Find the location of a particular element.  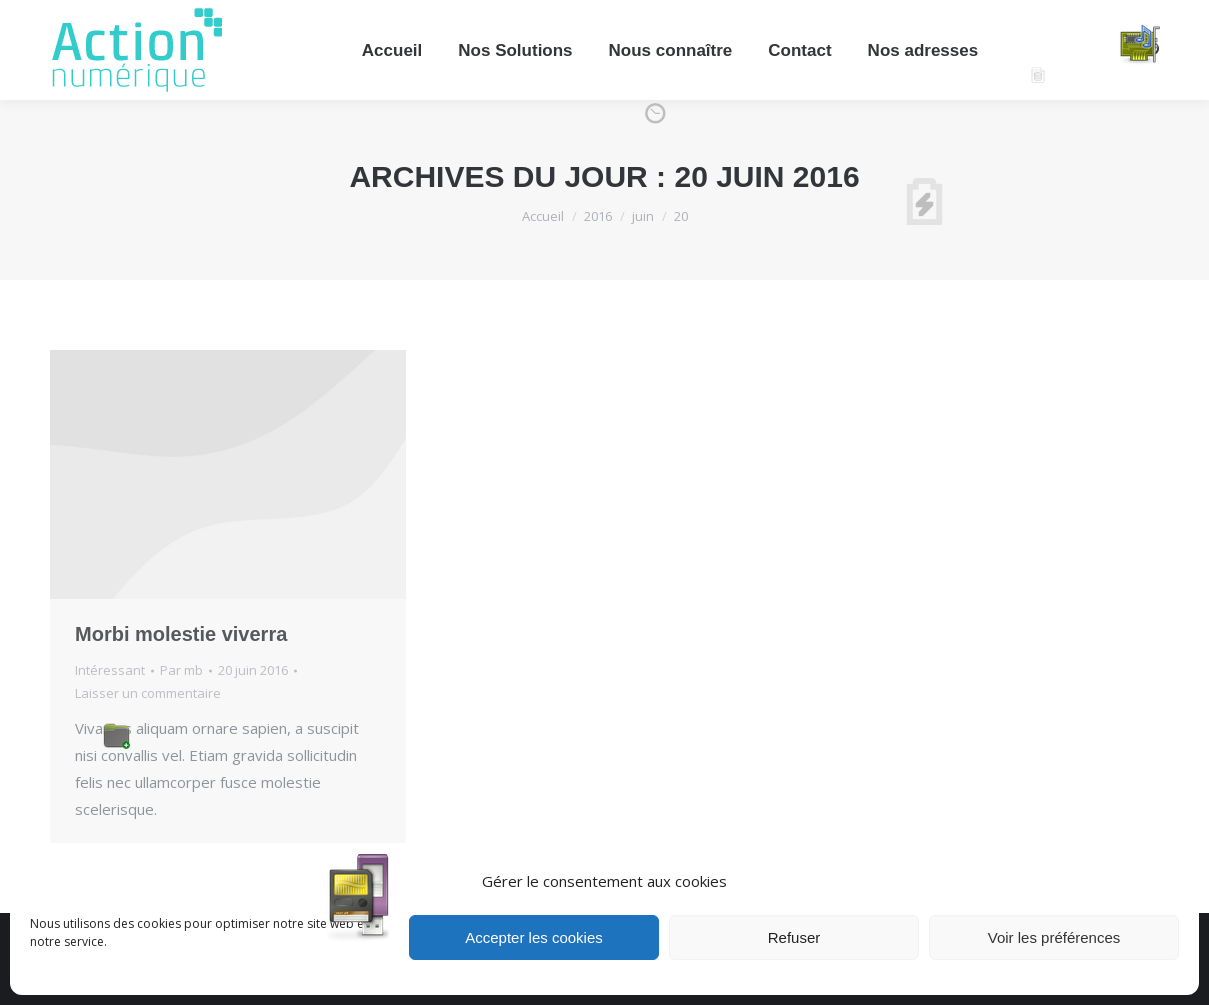

create a new folder is located at coordinates (116, 735).